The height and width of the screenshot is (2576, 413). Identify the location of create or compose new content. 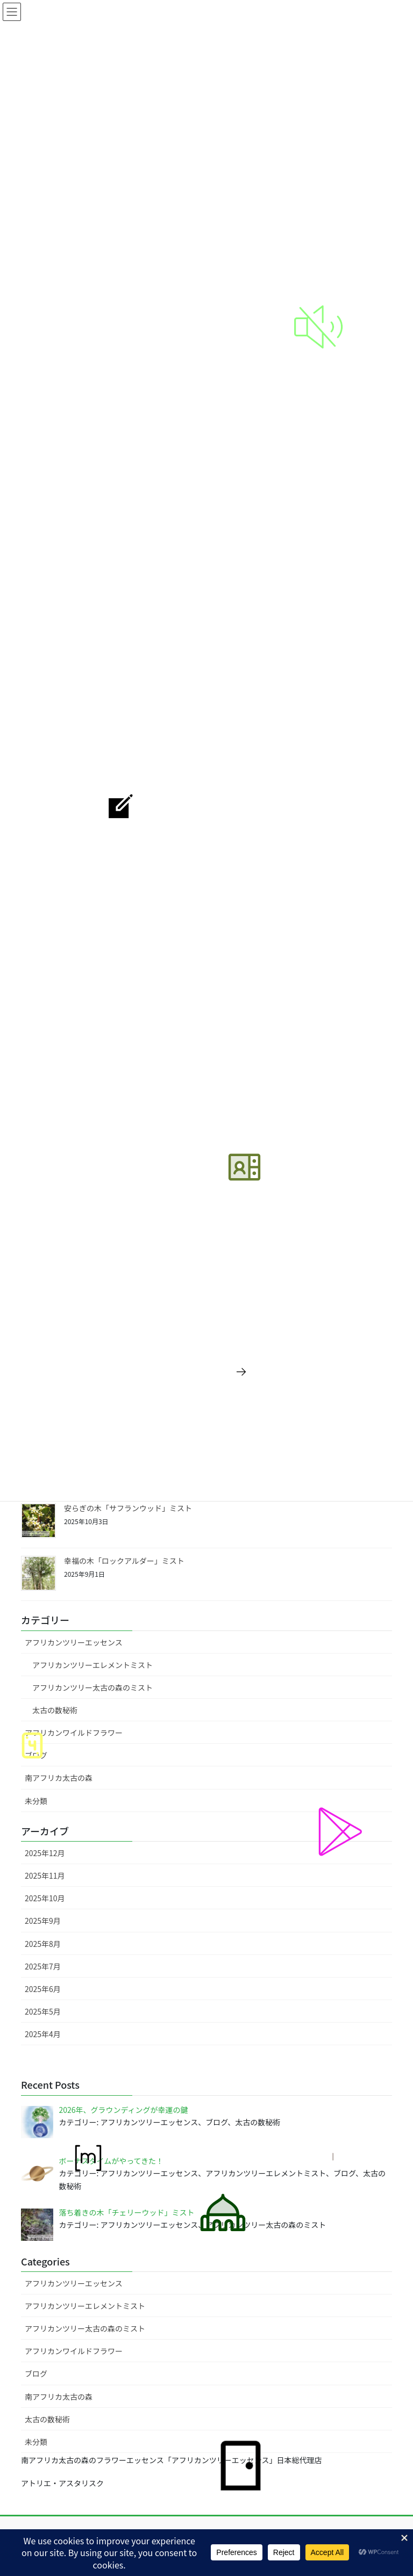
(120, 806).